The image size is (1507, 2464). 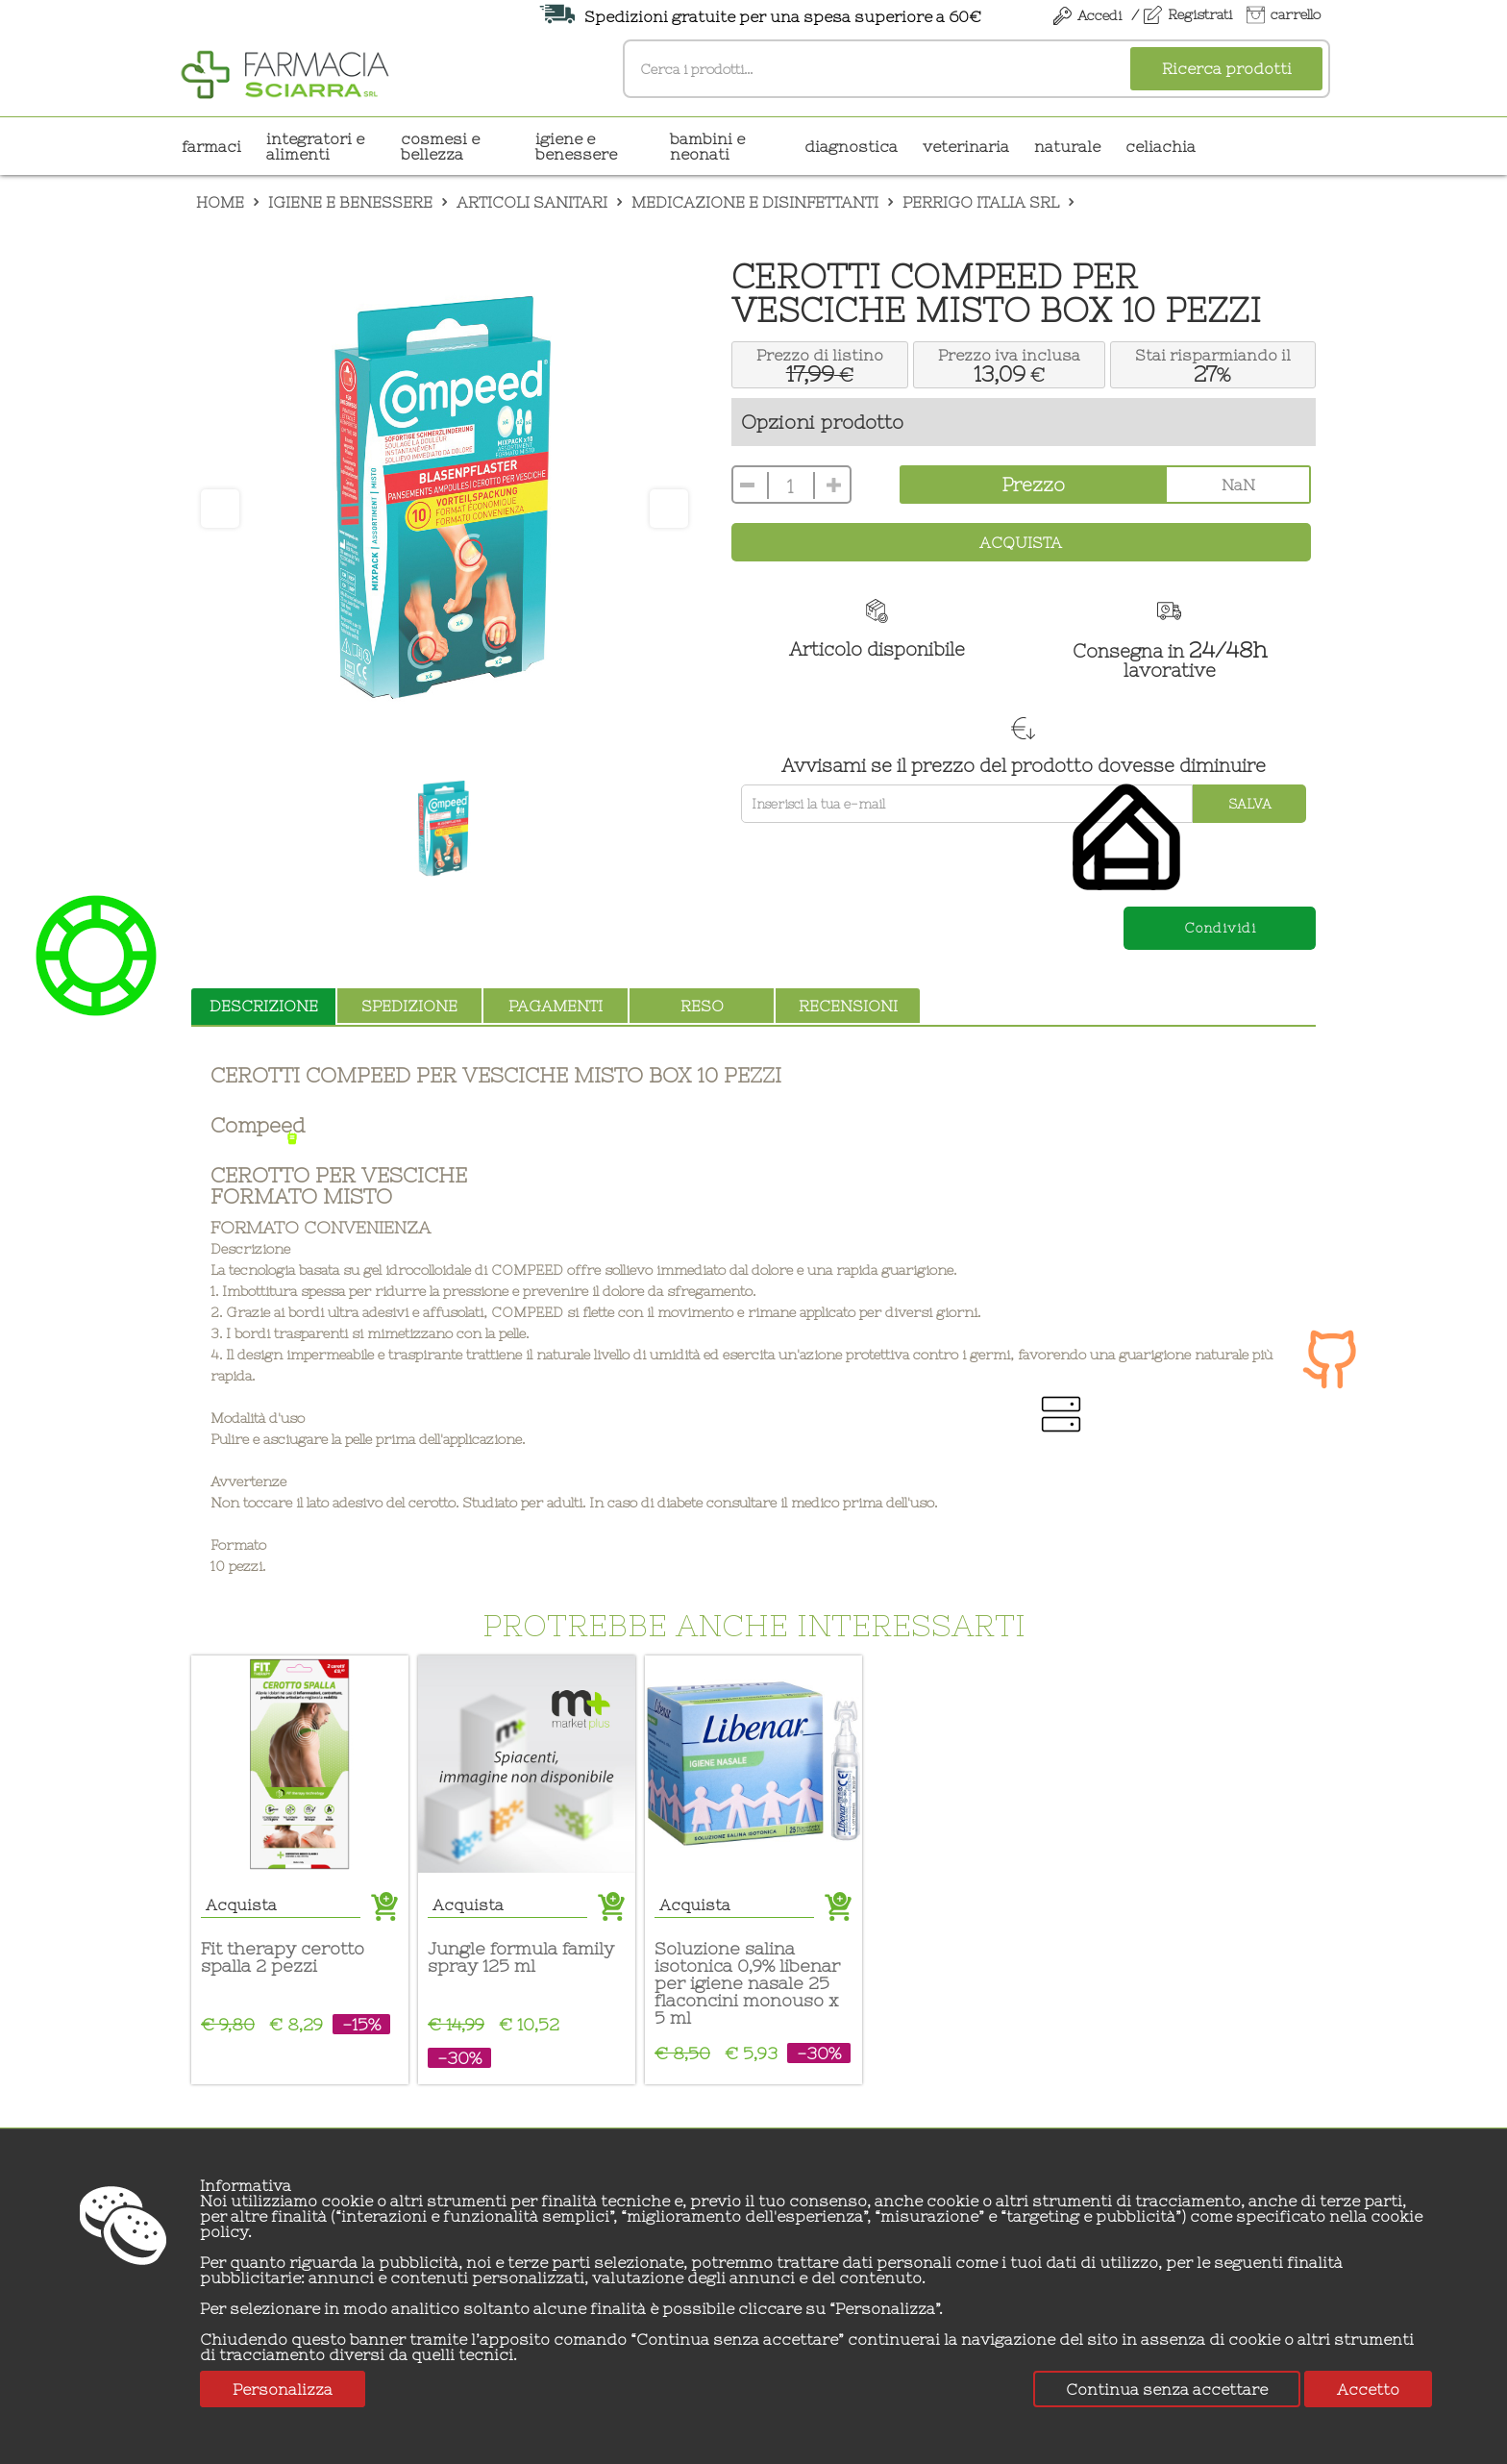 What do you see at coordinates (1061, 1414) in the screenshot?
I see `access storage or server settings` at bounding box center [1061, 1414].